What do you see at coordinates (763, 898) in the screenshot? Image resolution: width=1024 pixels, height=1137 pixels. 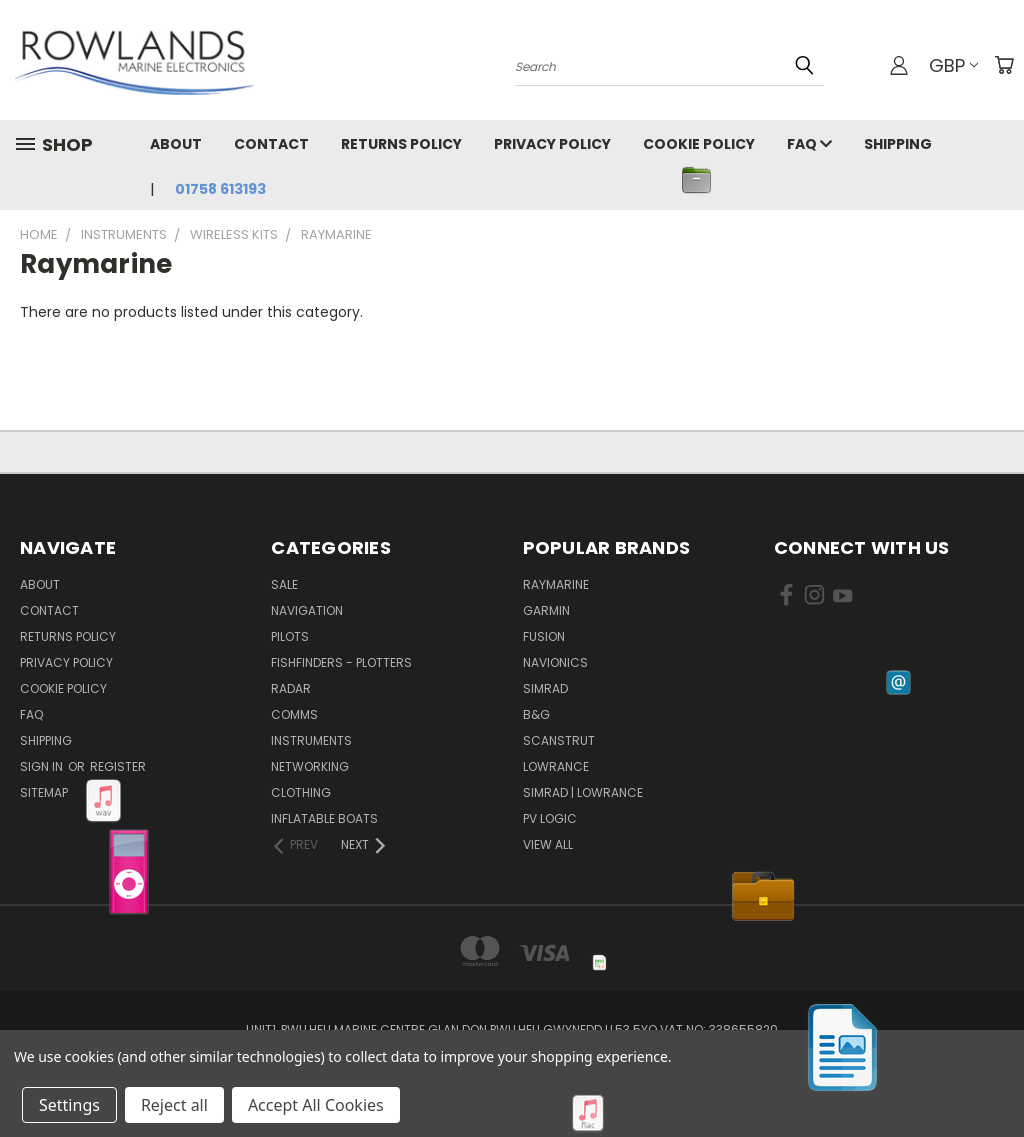 I see `open work or business documents folder` at bounding box center [763, 898].